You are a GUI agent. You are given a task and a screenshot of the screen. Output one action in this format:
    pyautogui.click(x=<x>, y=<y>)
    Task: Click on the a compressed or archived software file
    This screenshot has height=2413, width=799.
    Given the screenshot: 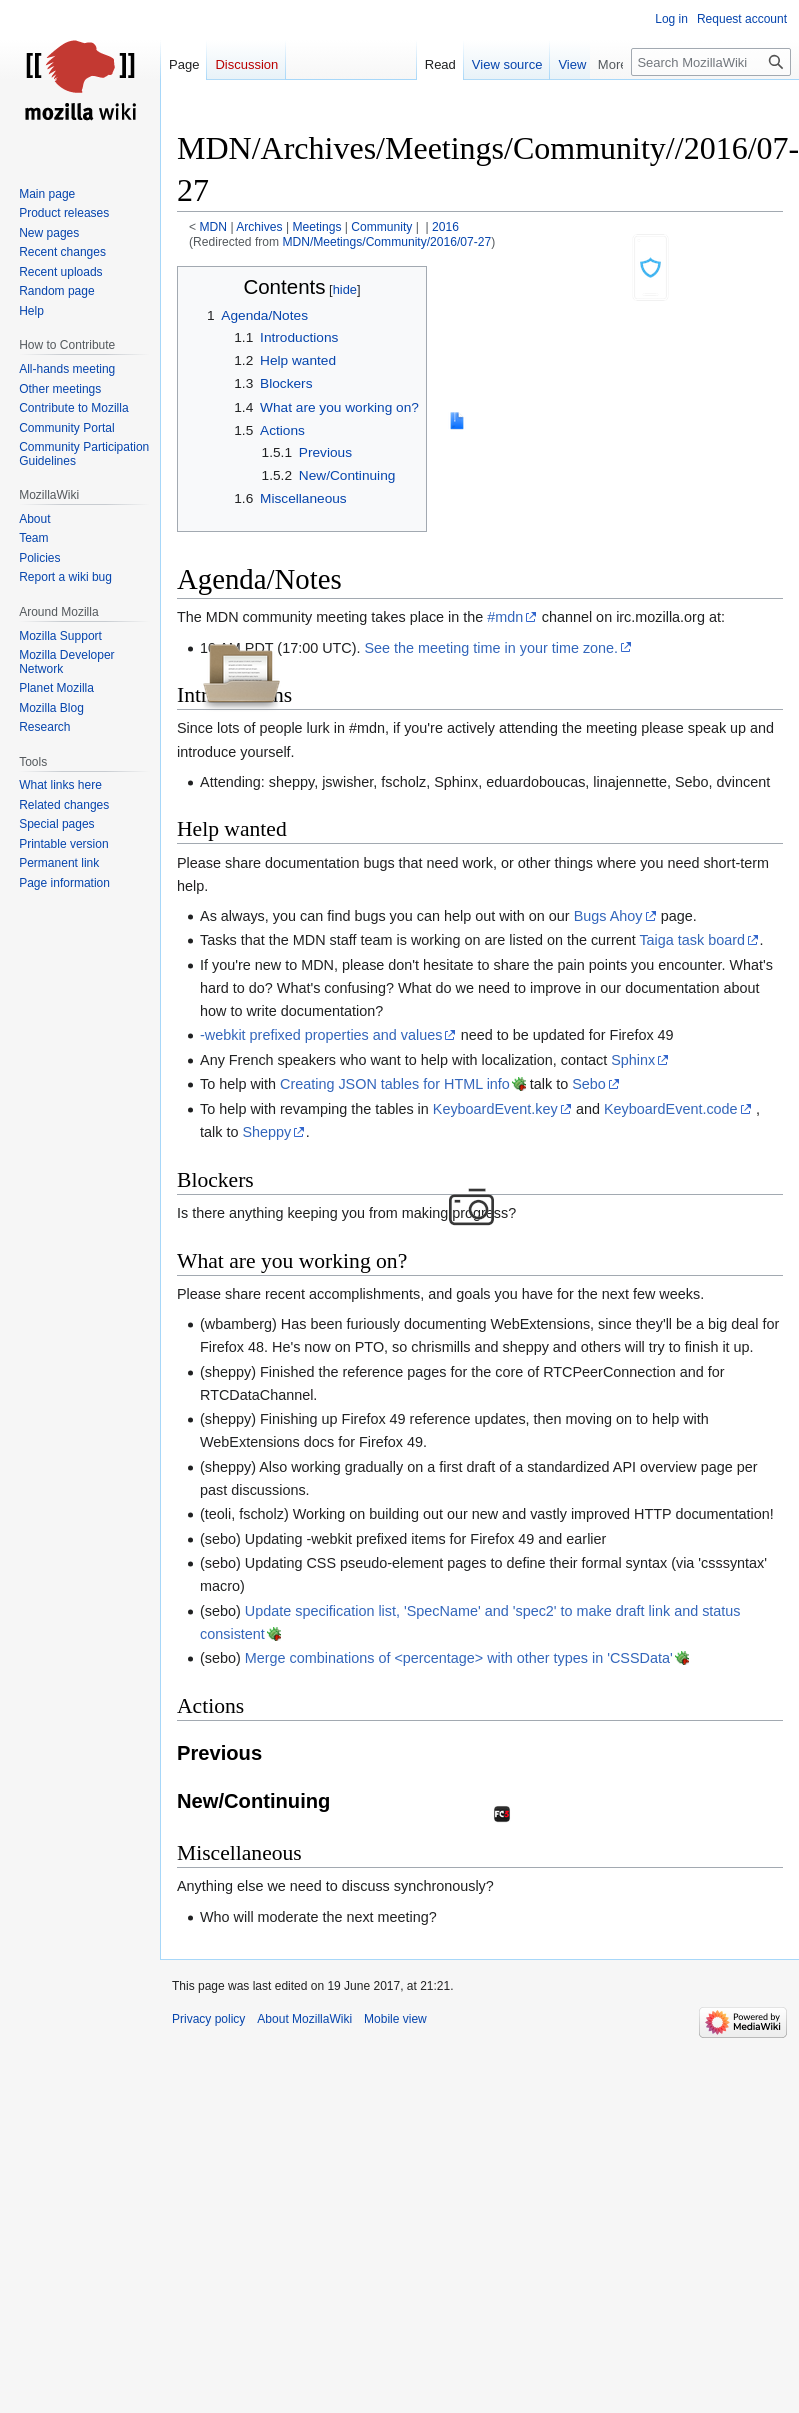 What is the action you would take?
    pyautogui.click(x=457, y=421)
    